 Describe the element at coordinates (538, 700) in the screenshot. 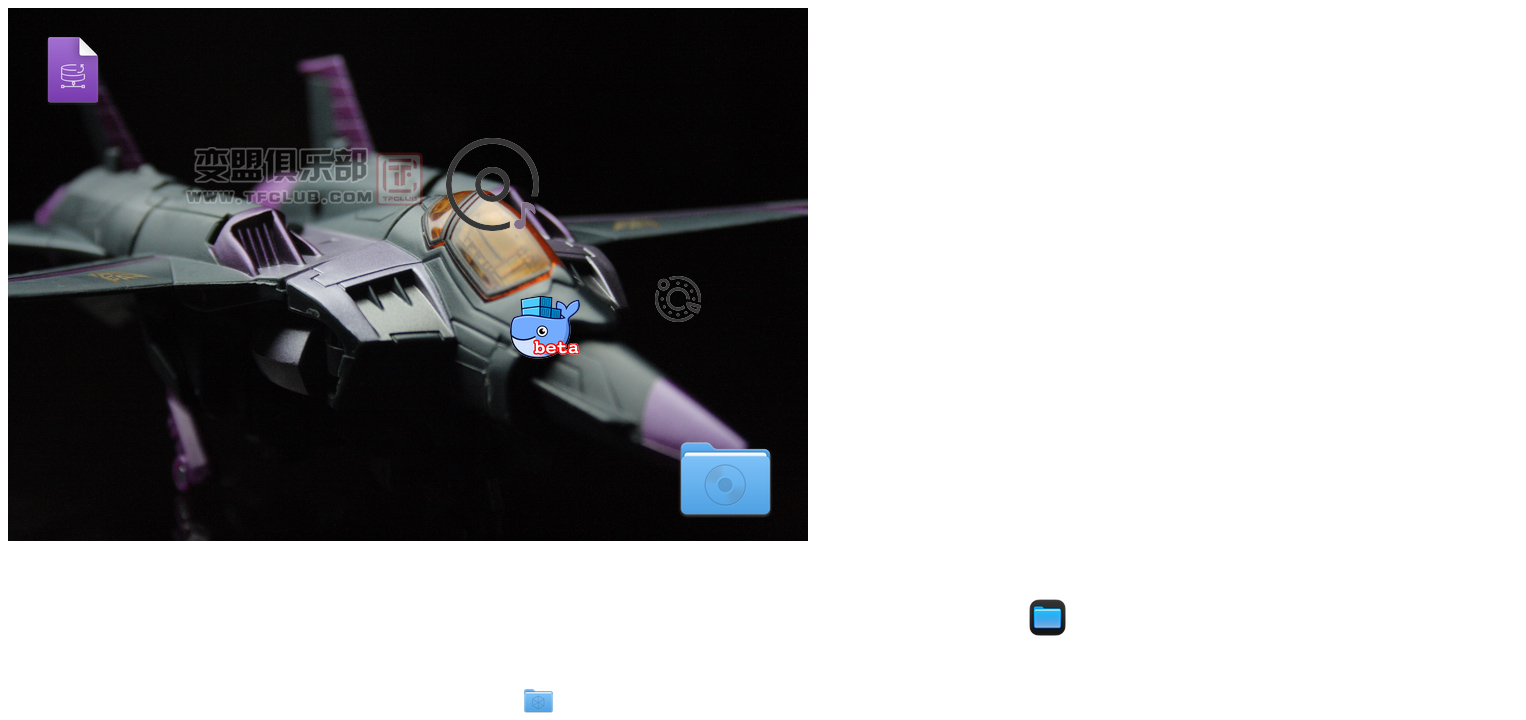

I see `open 3D files folder` at that location.